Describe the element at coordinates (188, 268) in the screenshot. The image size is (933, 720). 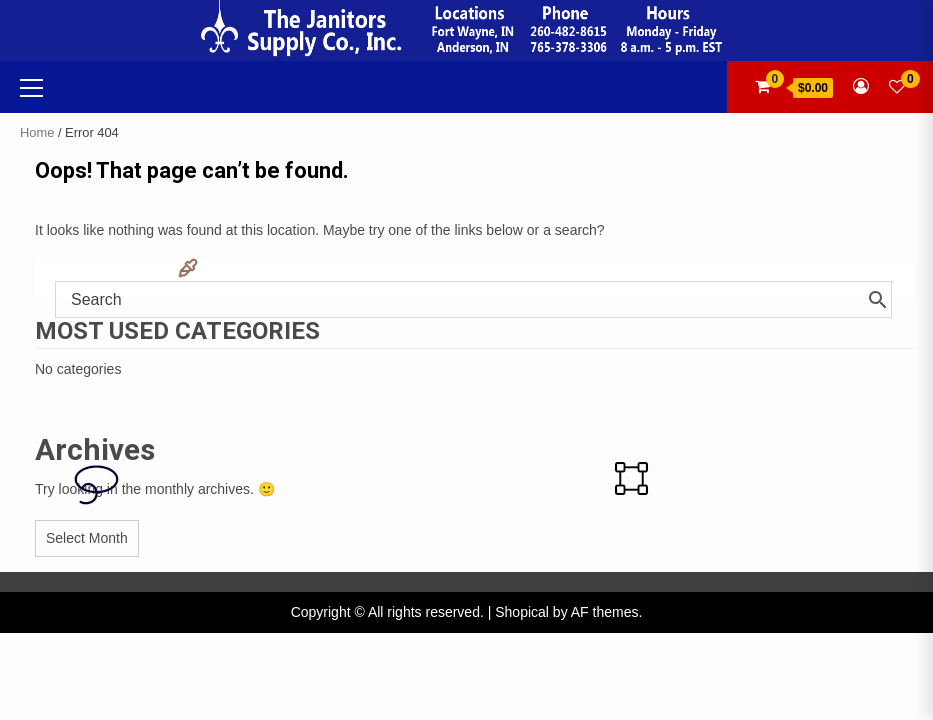
I see `pick a color from the canvas` at that location.